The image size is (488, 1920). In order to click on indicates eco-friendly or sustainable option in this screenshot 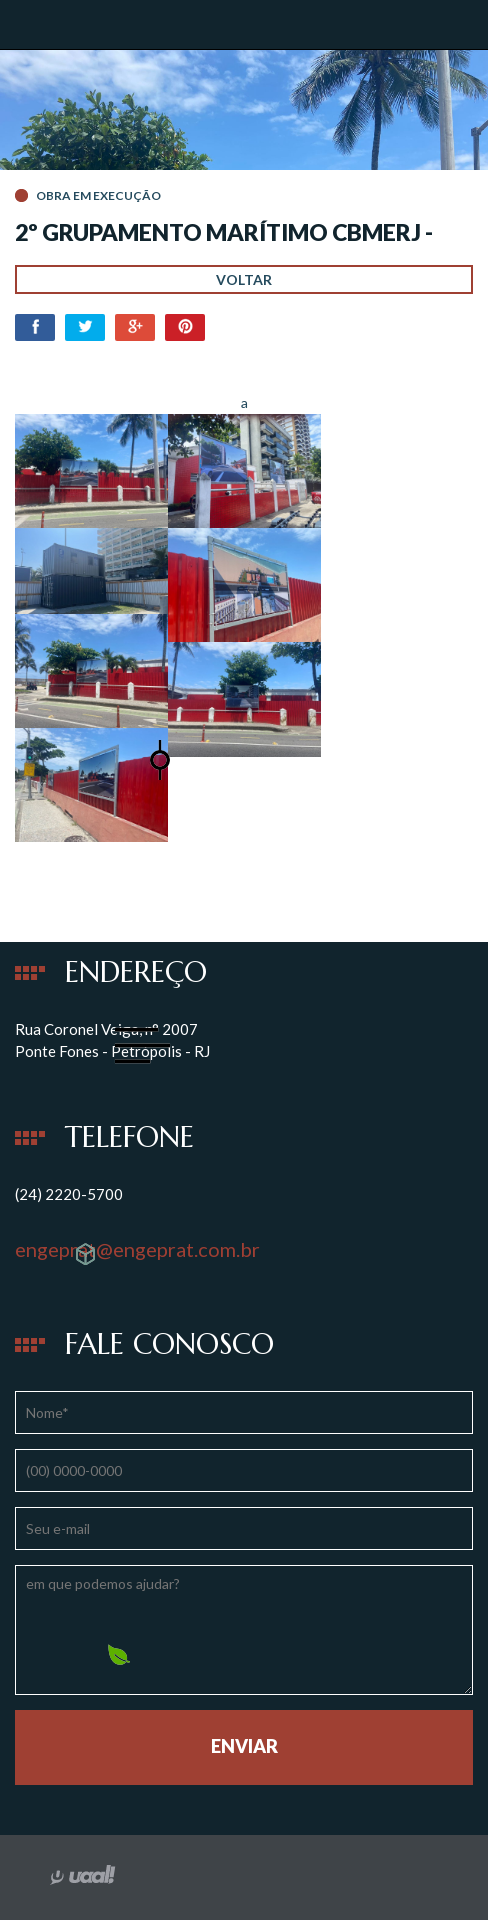, I will do `click(119, 1655)`.